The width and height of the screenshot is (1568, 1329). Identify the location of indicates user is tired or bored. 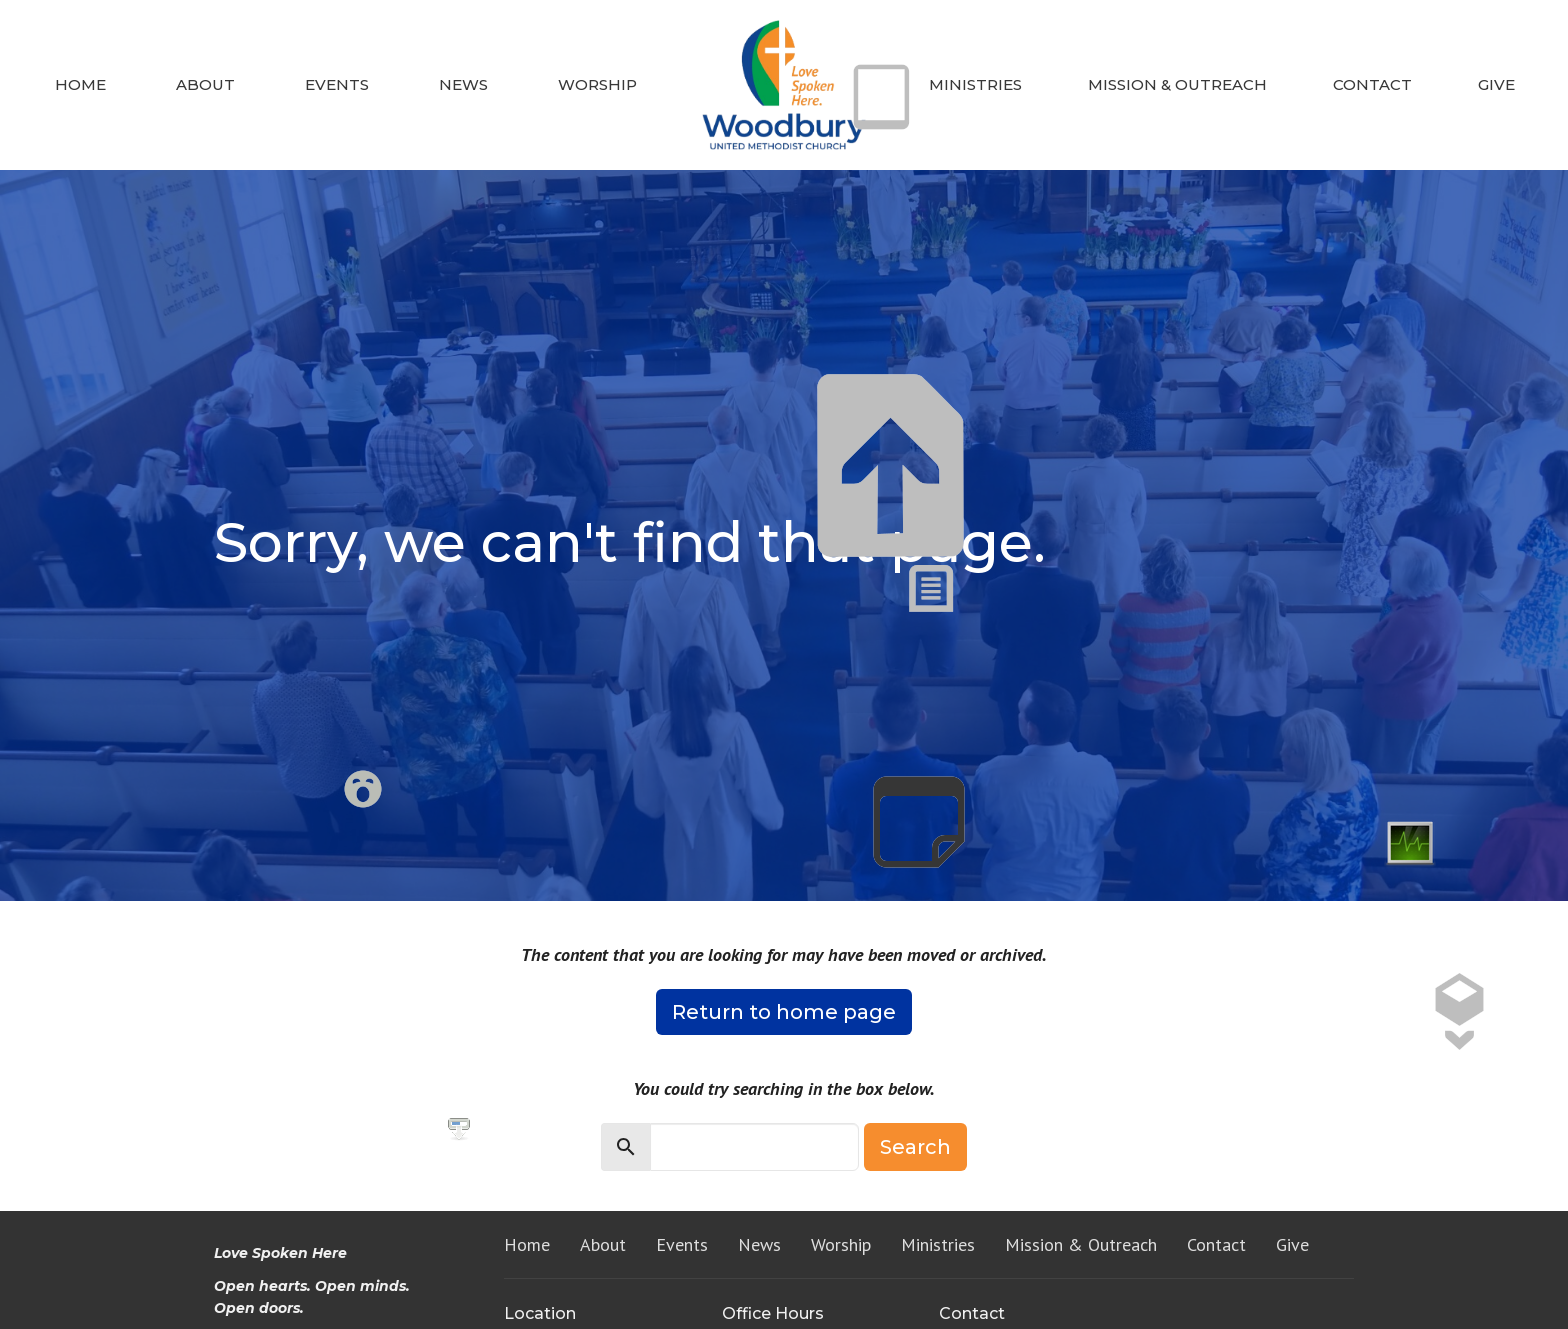
(363, 789).